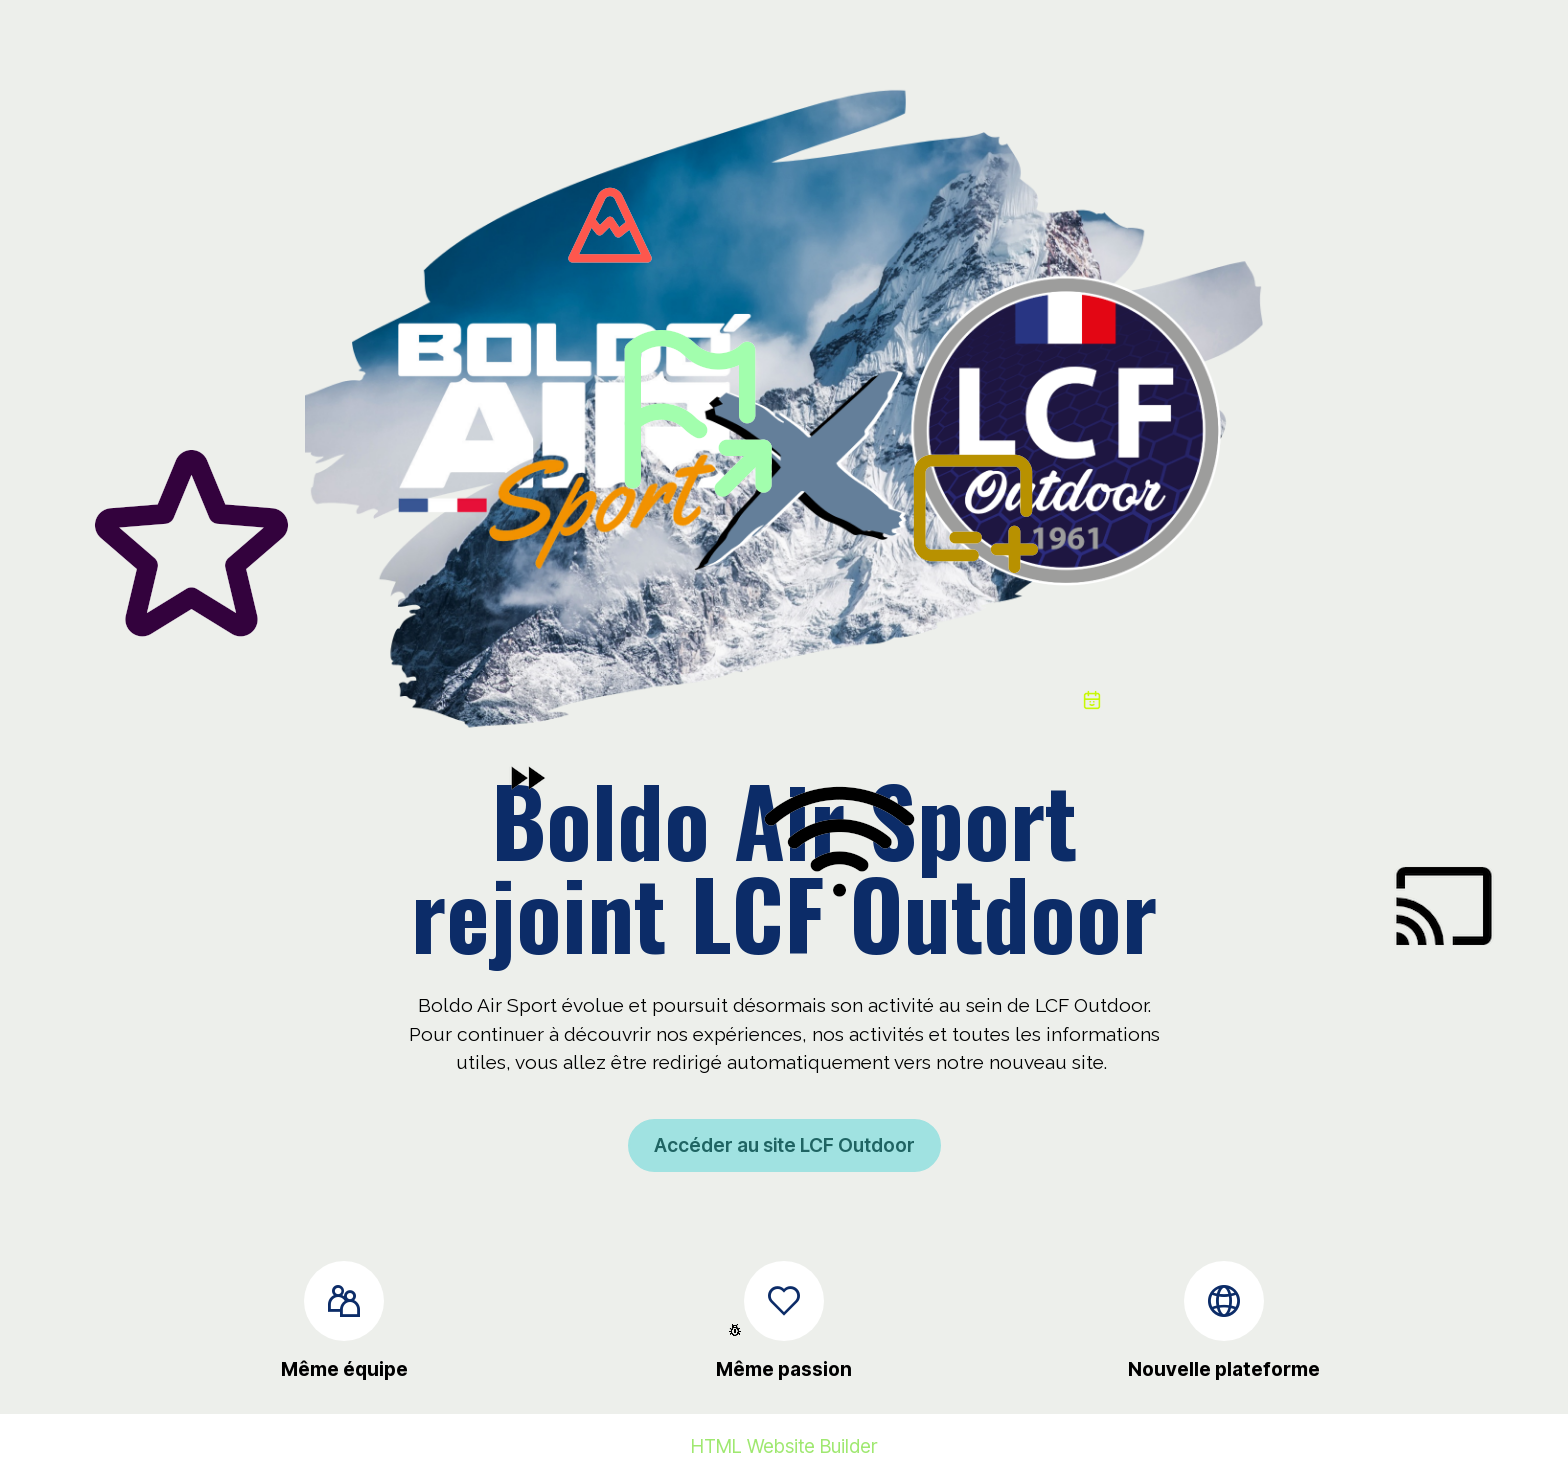  I want to click on skip forward in media playback, so click(527, 778).